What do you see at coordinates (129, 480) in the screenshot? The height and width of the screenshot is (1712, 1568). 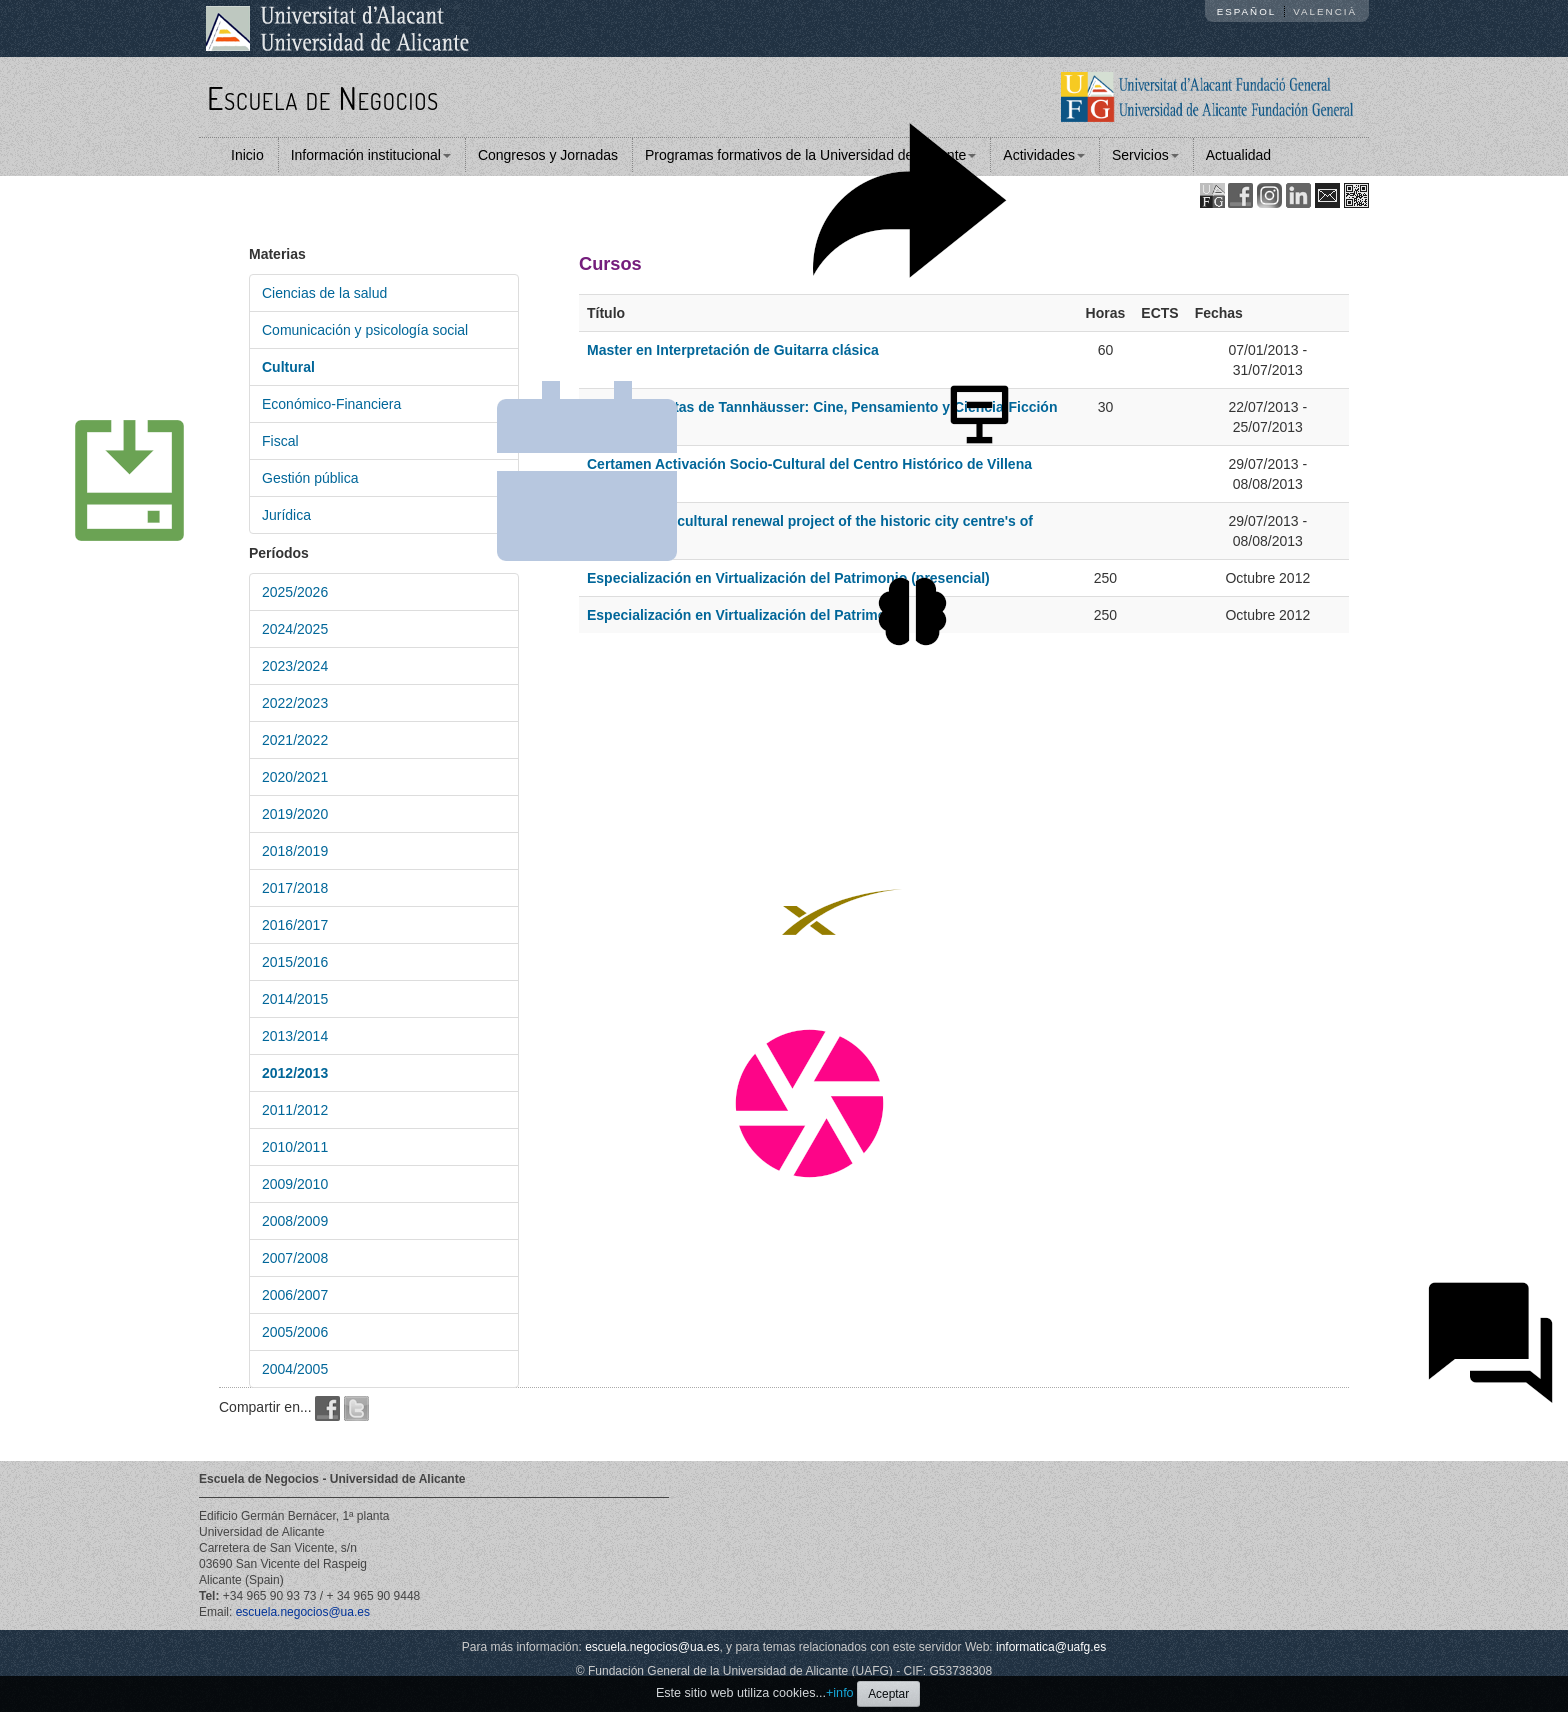 I see `install an app or software` at bounding box center [129, 480].